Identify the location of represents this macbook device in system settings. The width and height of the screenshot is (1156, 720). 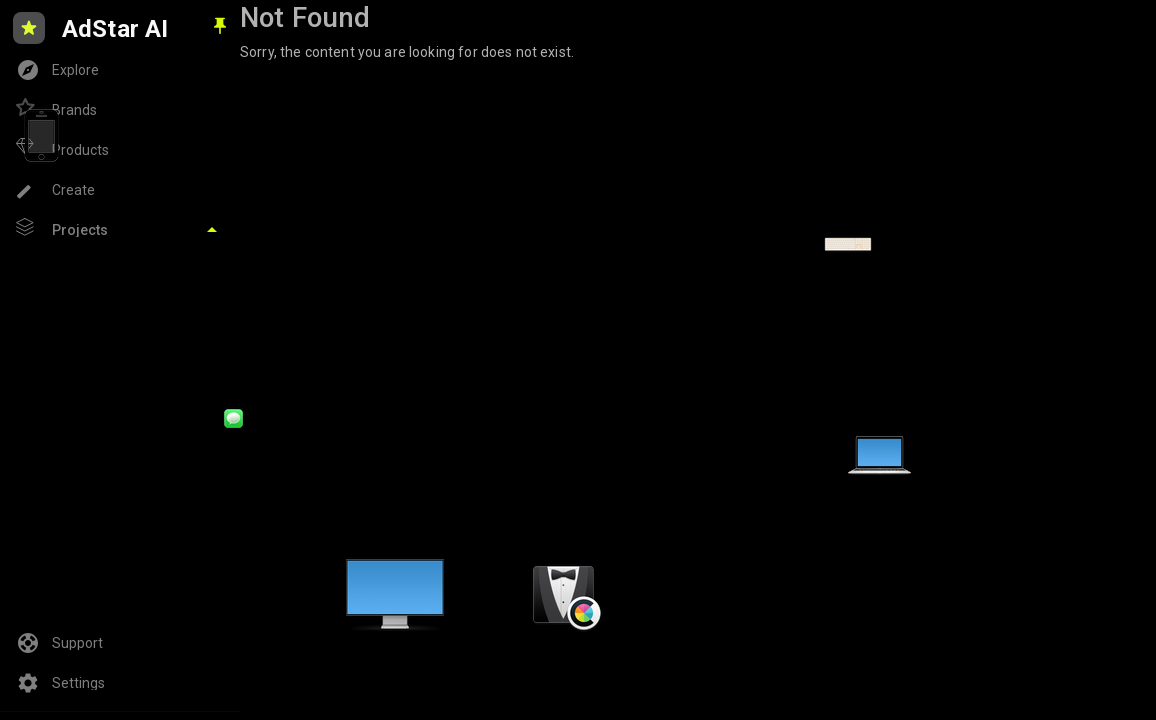
(879, 449).